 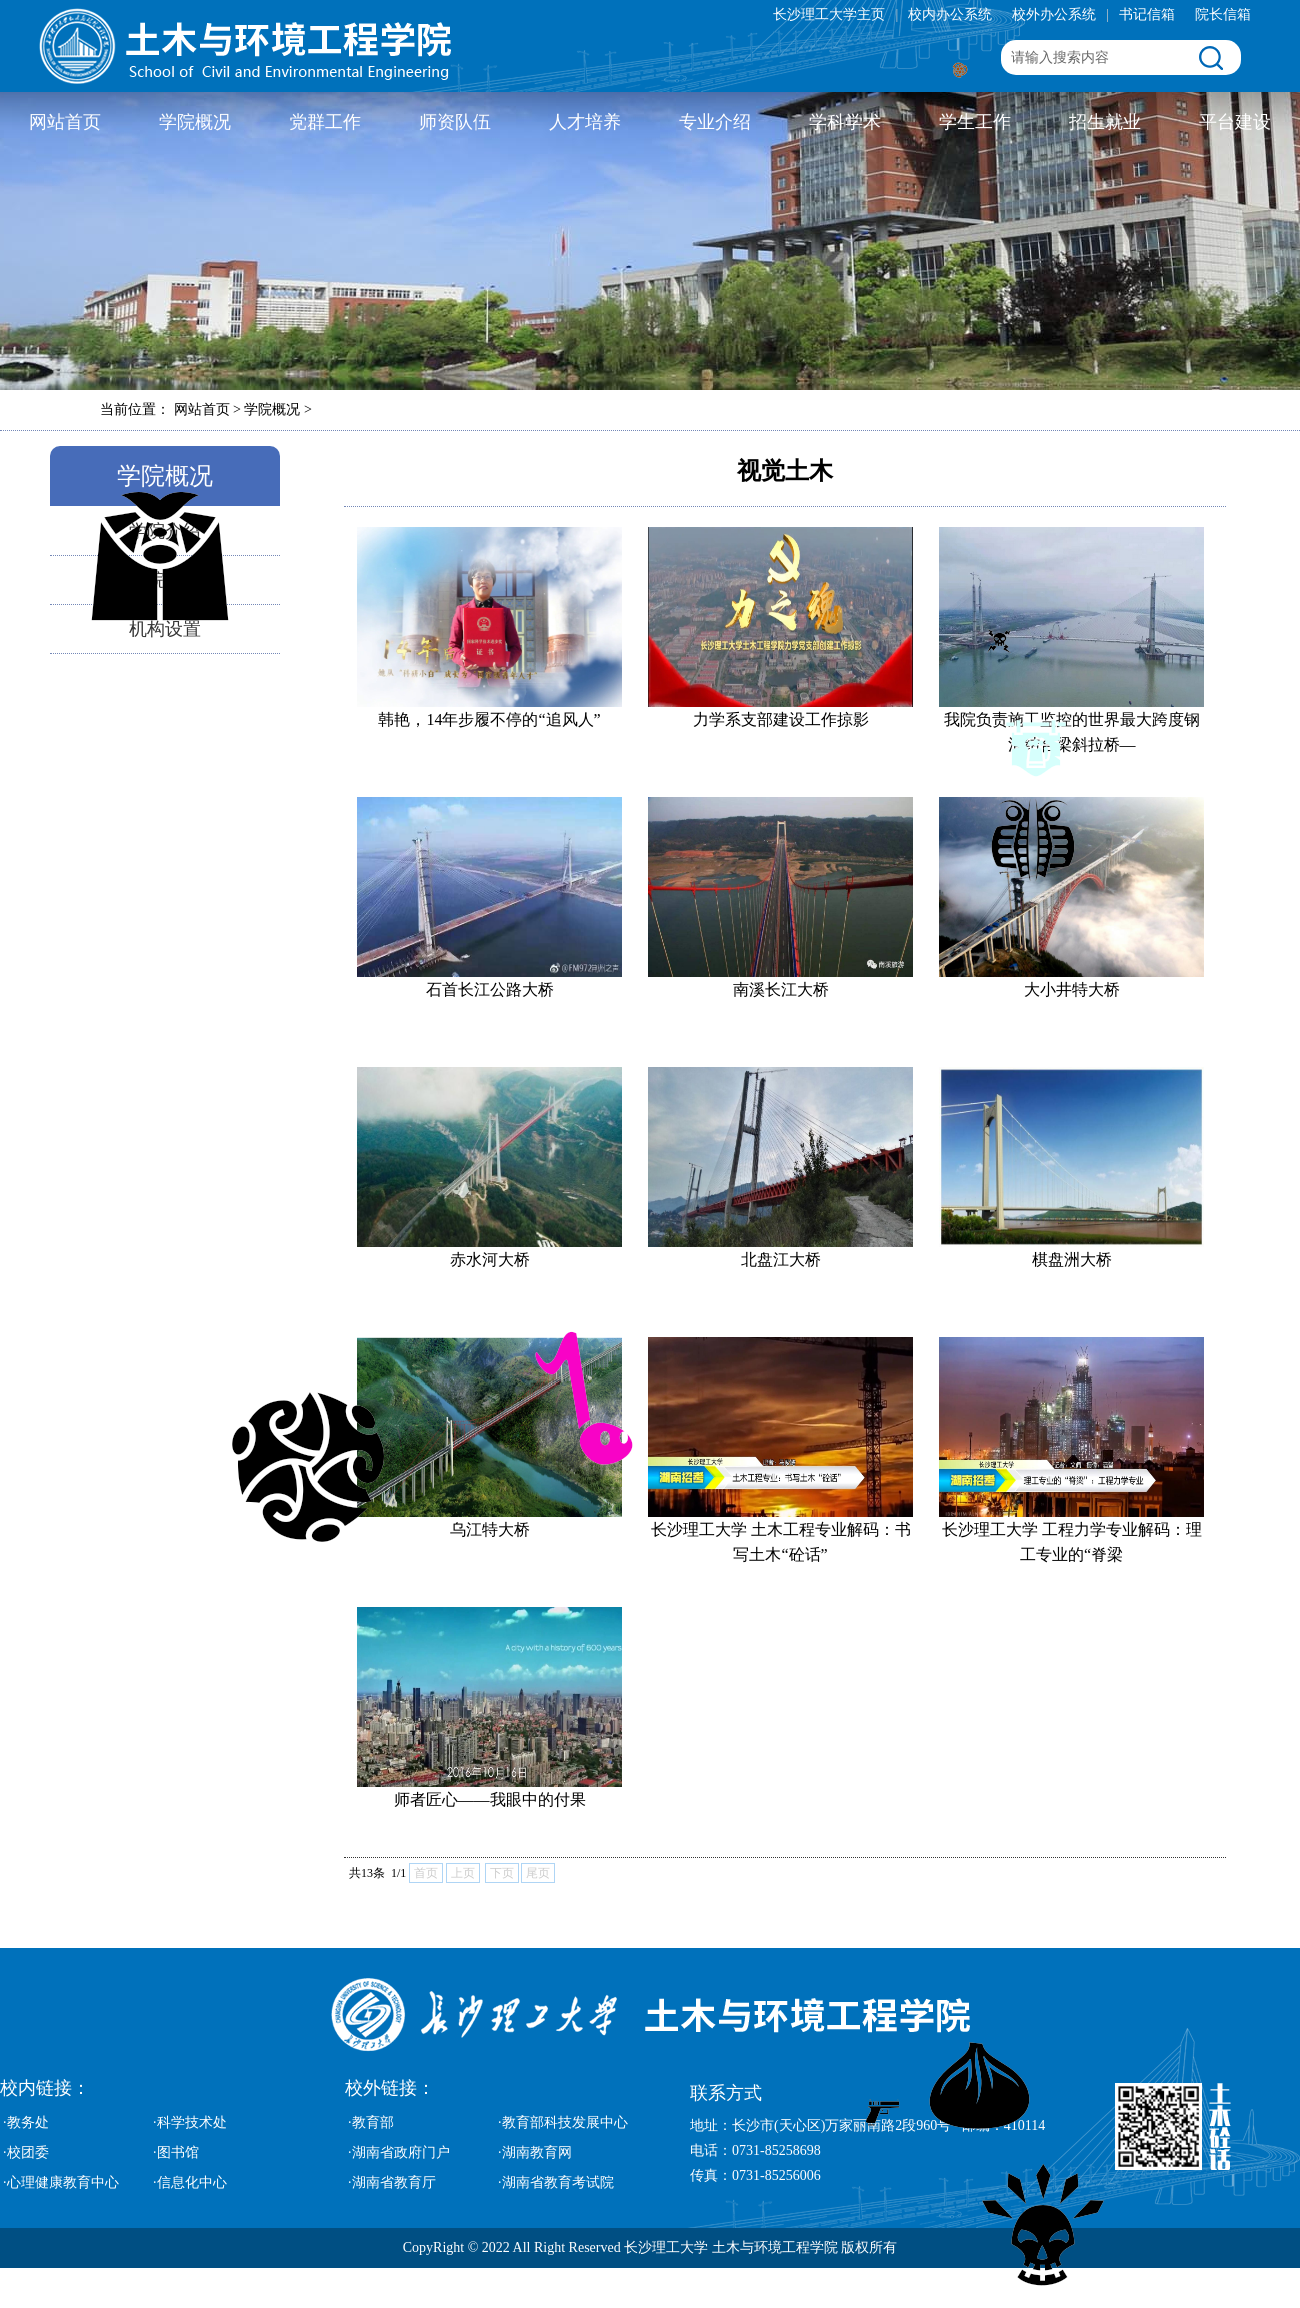 I want to click on indicates a powerful attack or special ability, so click(x=999, y=641).